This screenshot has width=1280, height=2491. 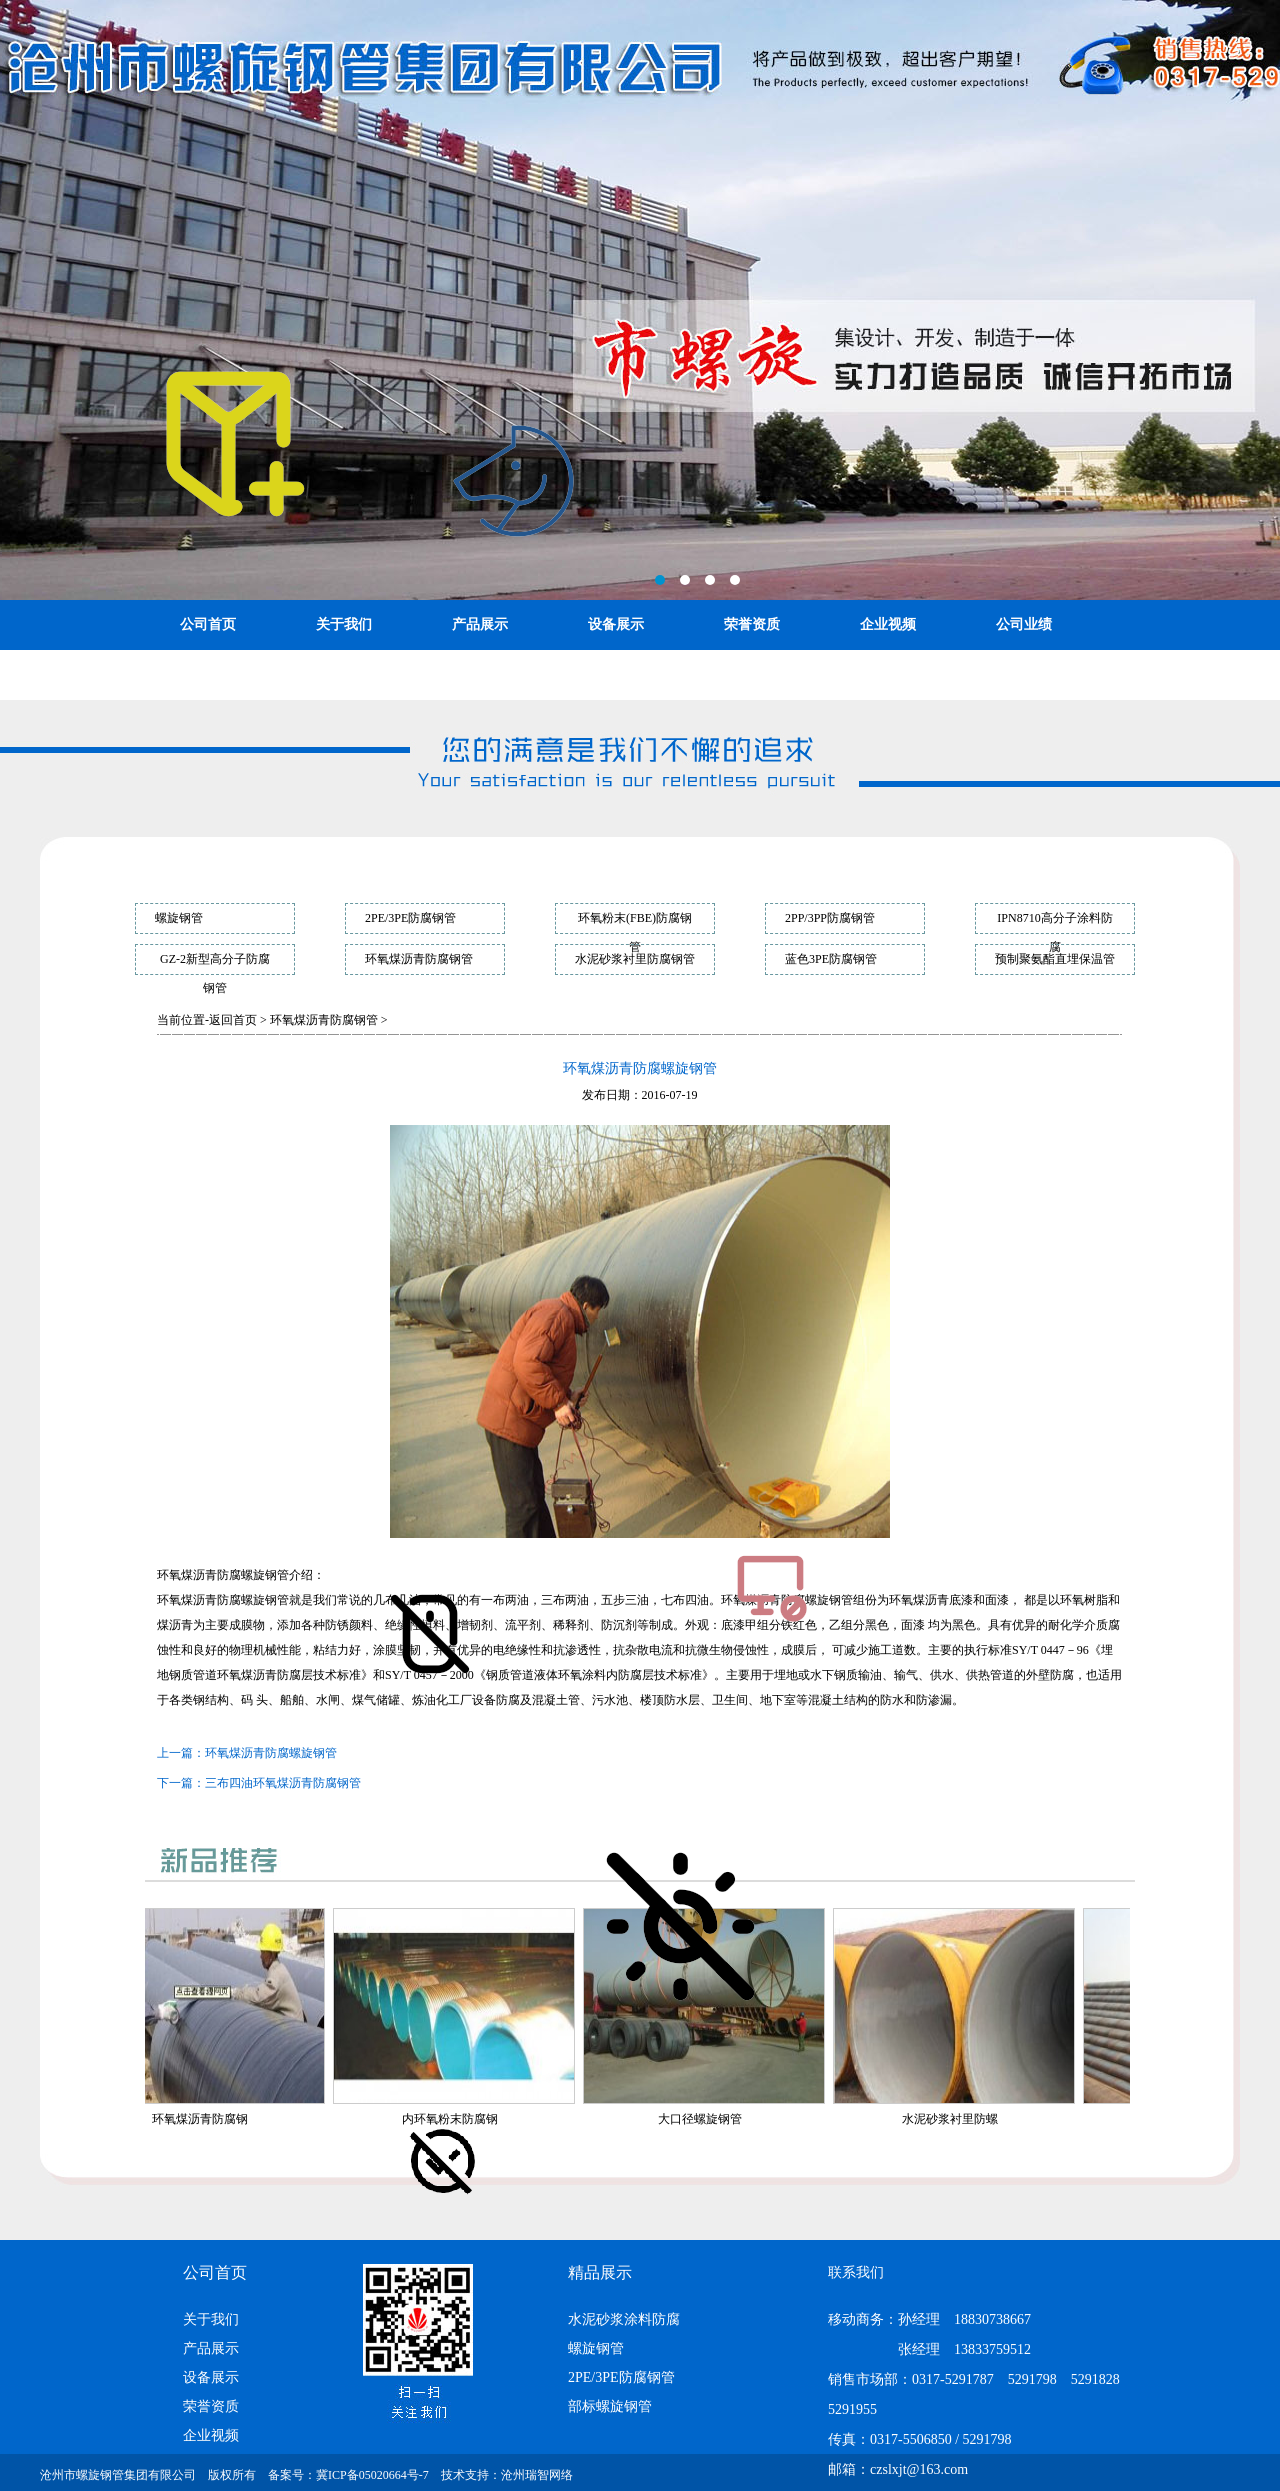 What do you see at coordinates (680, 1926) in the screenshot?
I see `disable light mode or brightness` at bounding box center [680, 1926].